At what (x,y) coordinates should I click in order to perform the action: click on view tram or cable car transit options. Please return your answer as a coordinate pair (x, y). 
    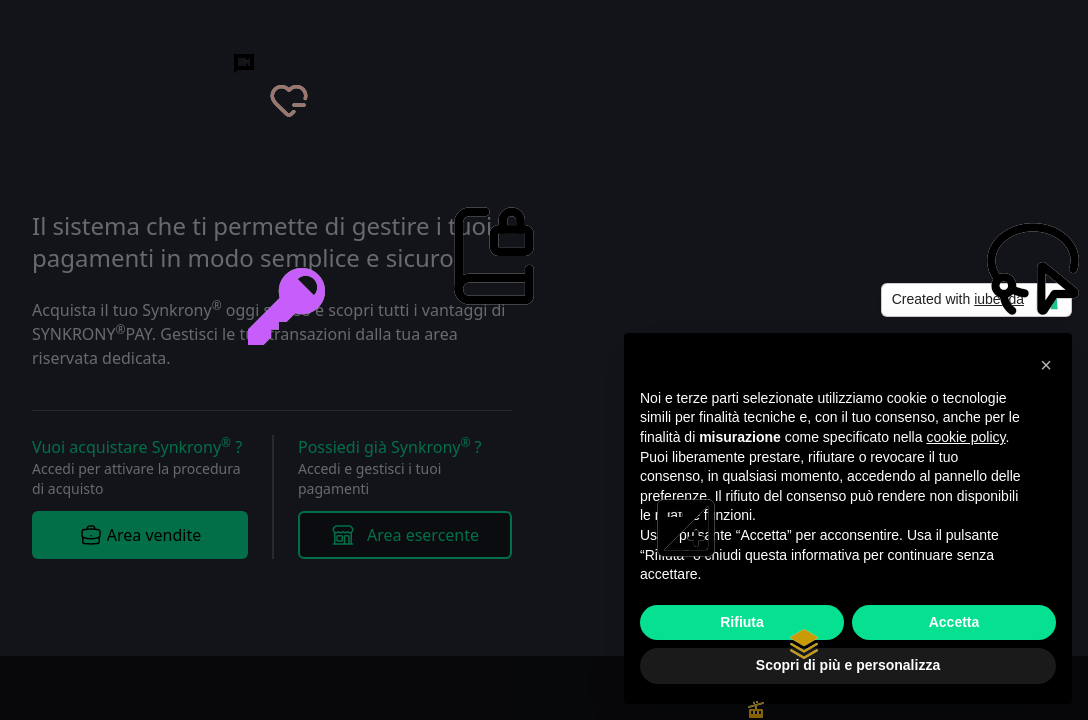
    Looking at the image, I should click on (756, 710).